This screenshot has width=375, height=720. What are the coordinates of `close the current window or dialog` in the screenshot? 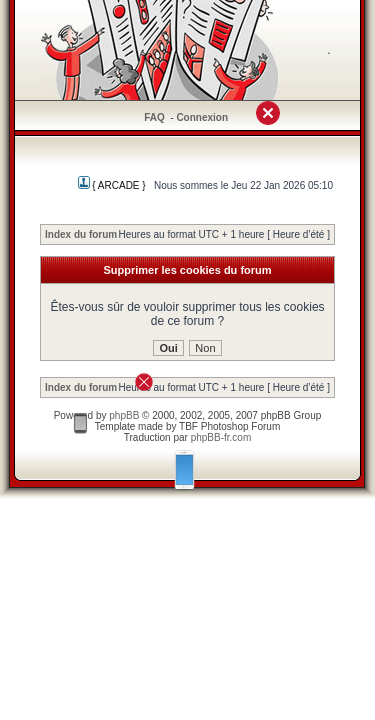 It's located at (268, 113).